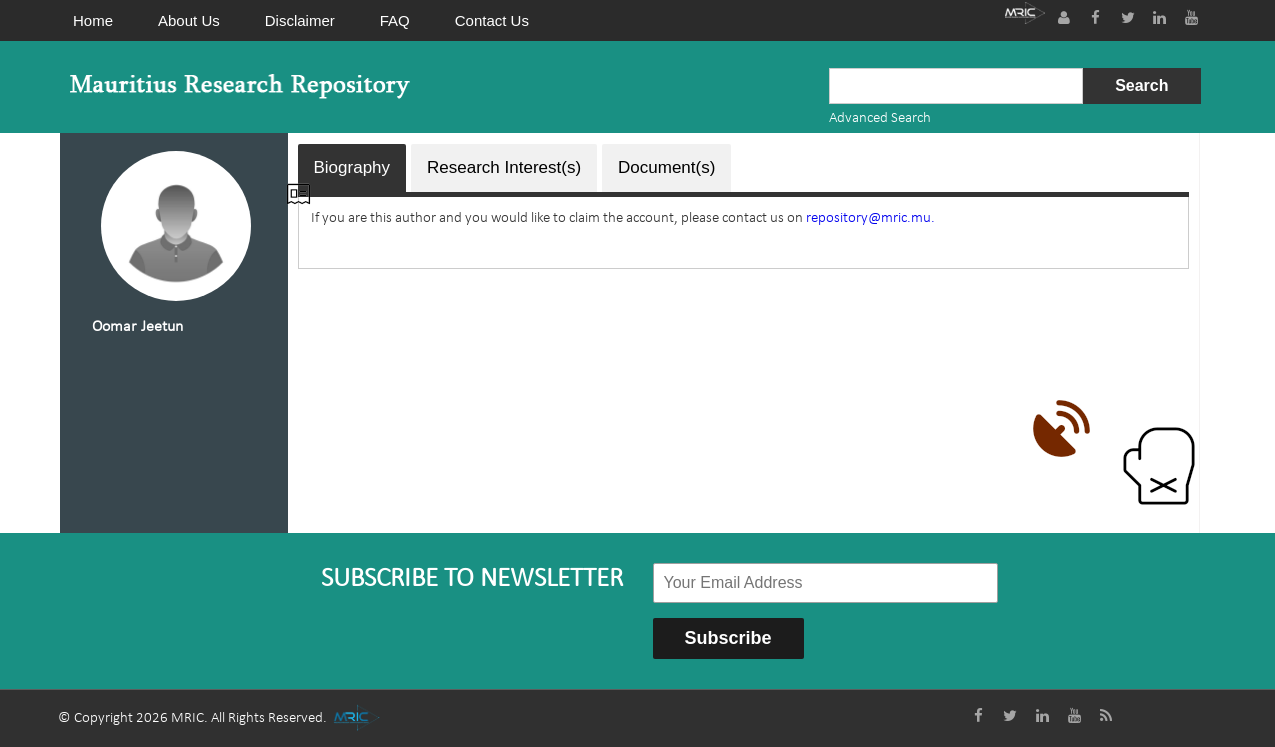 Image resolution: width=1275 pixels, height=747 pixels. I want to click on view news articles or press clippings, so click(298, 193).